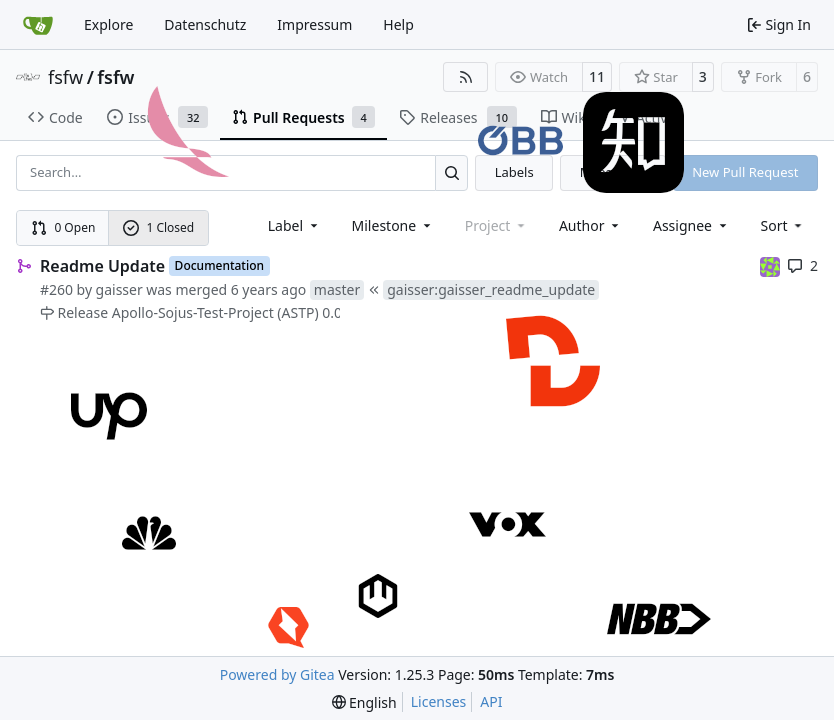 The width and height of the screenshot is (834, 720). I want to click on NBC network branding or logo, so click(149, 533).